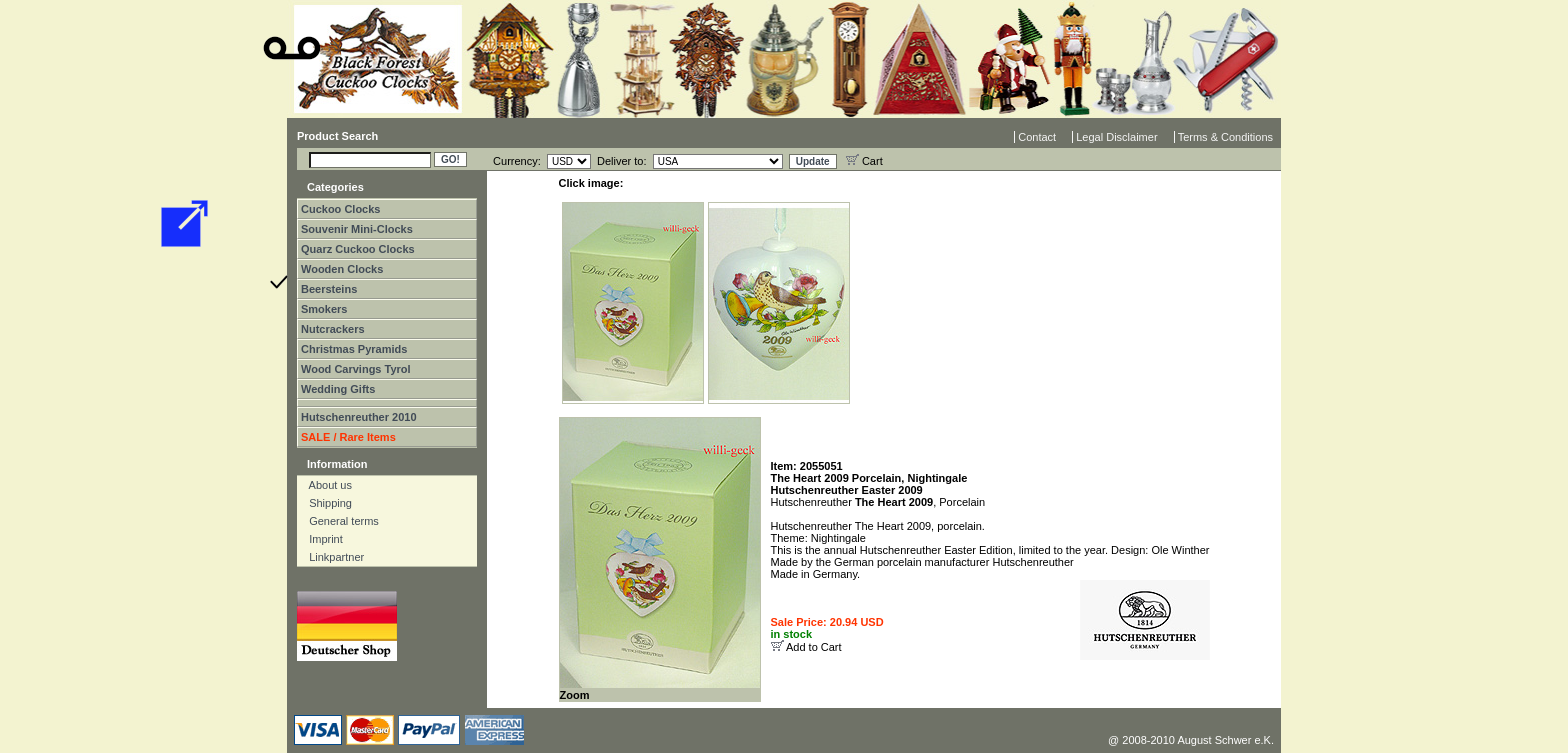  Describe the element at coordinates (184, 223) in the screenshot. I see `open link in new tab or window` at that location.